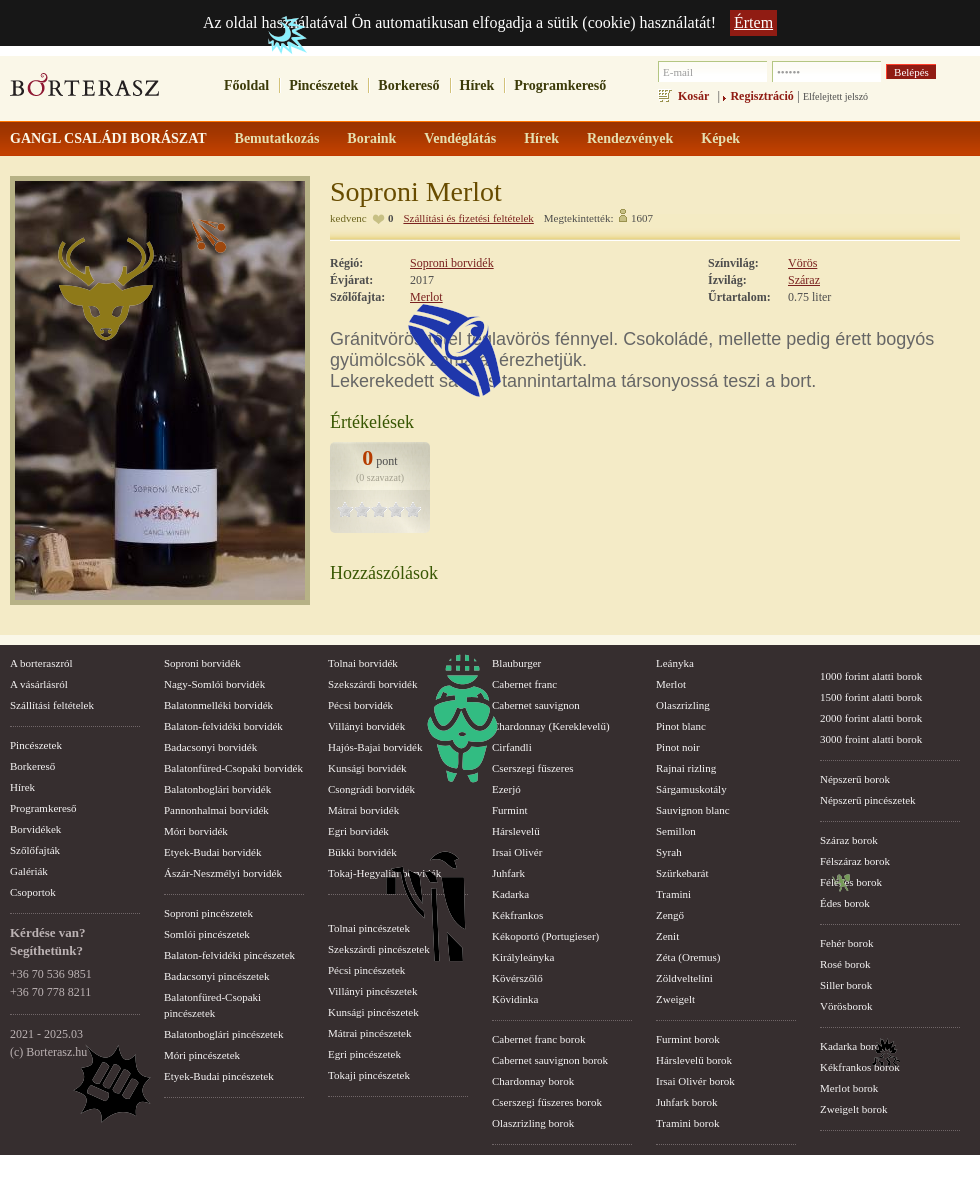  I want to click on the hermit tarot card icon, so click(430, 906).